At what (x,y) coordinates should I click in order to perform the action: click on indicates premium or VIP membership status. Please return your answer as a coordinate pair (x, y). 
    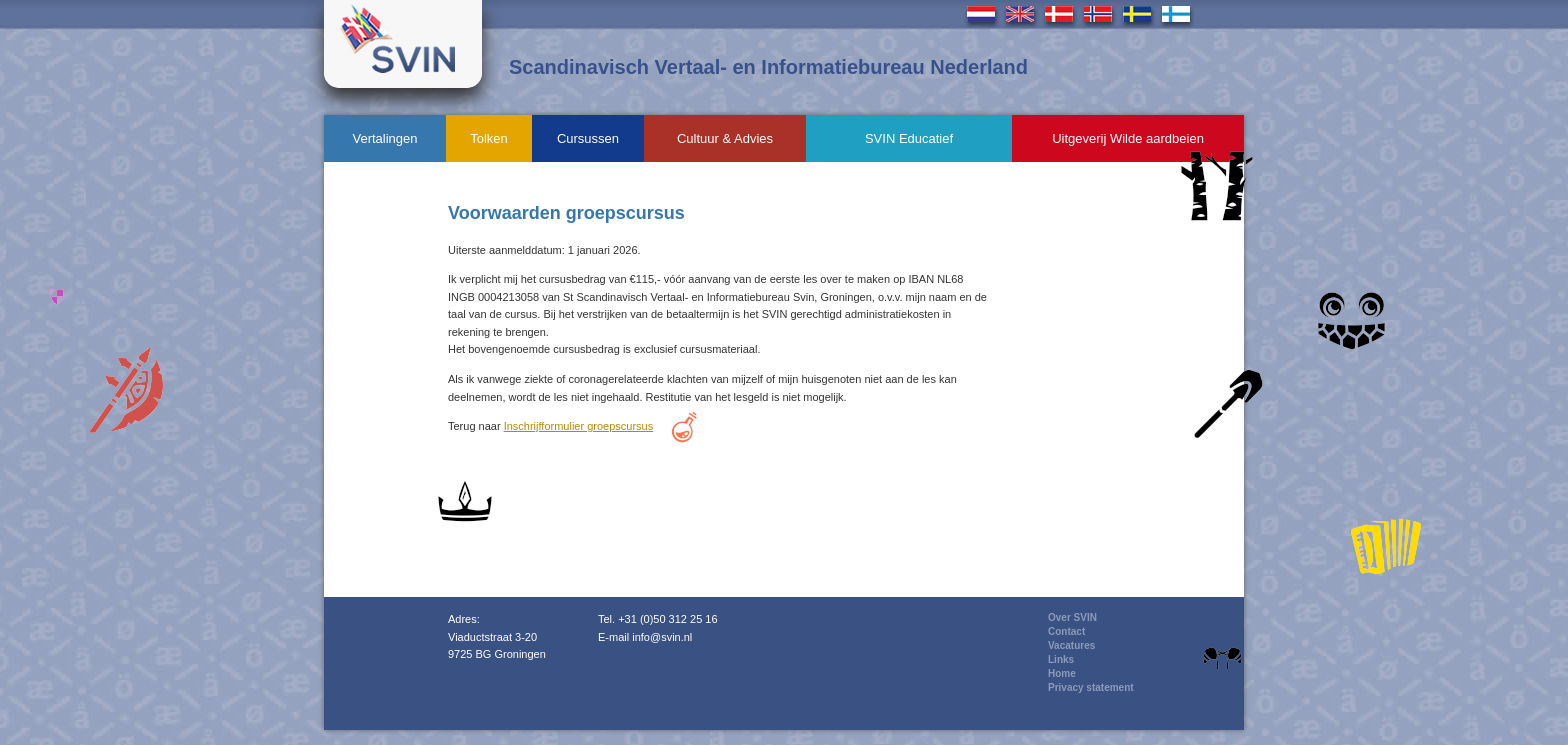
    Looking at the image, I should click on (465, 501).